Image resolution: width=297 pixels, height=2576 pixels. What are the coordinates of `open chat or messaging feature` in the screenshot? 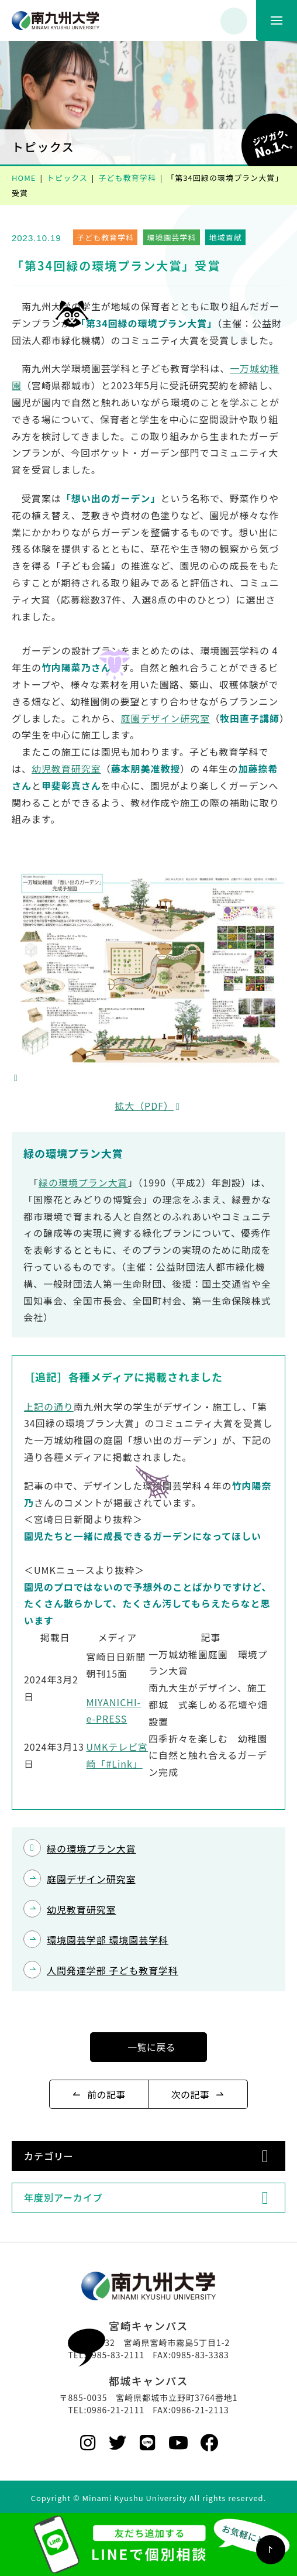 It's located at (87, 2348).